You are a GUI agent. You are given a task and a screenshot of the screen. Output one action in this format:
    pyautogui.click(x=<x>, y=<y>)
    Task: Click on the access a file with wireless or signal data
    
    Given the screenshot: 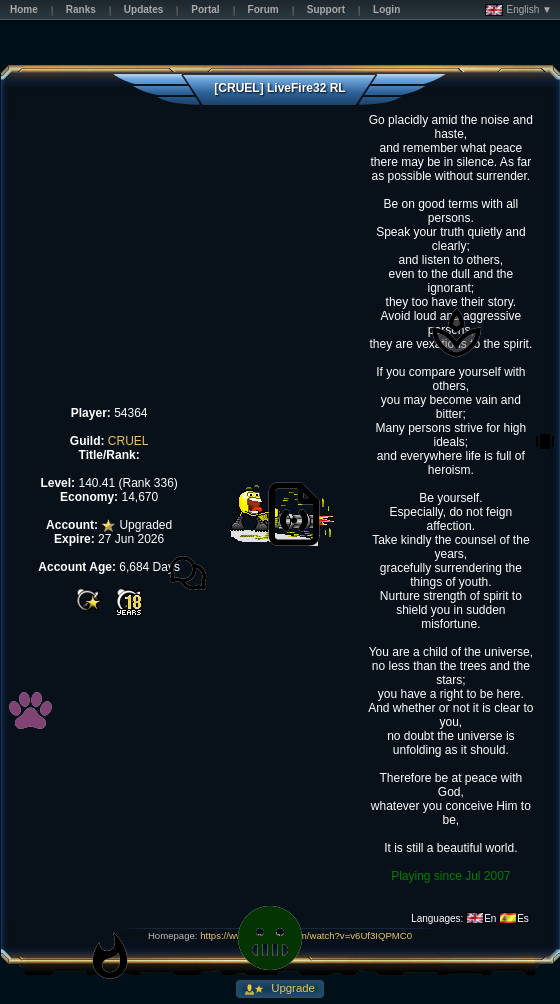 What is the action you would take?
    pyautogui.click(x=294, y=514)
    